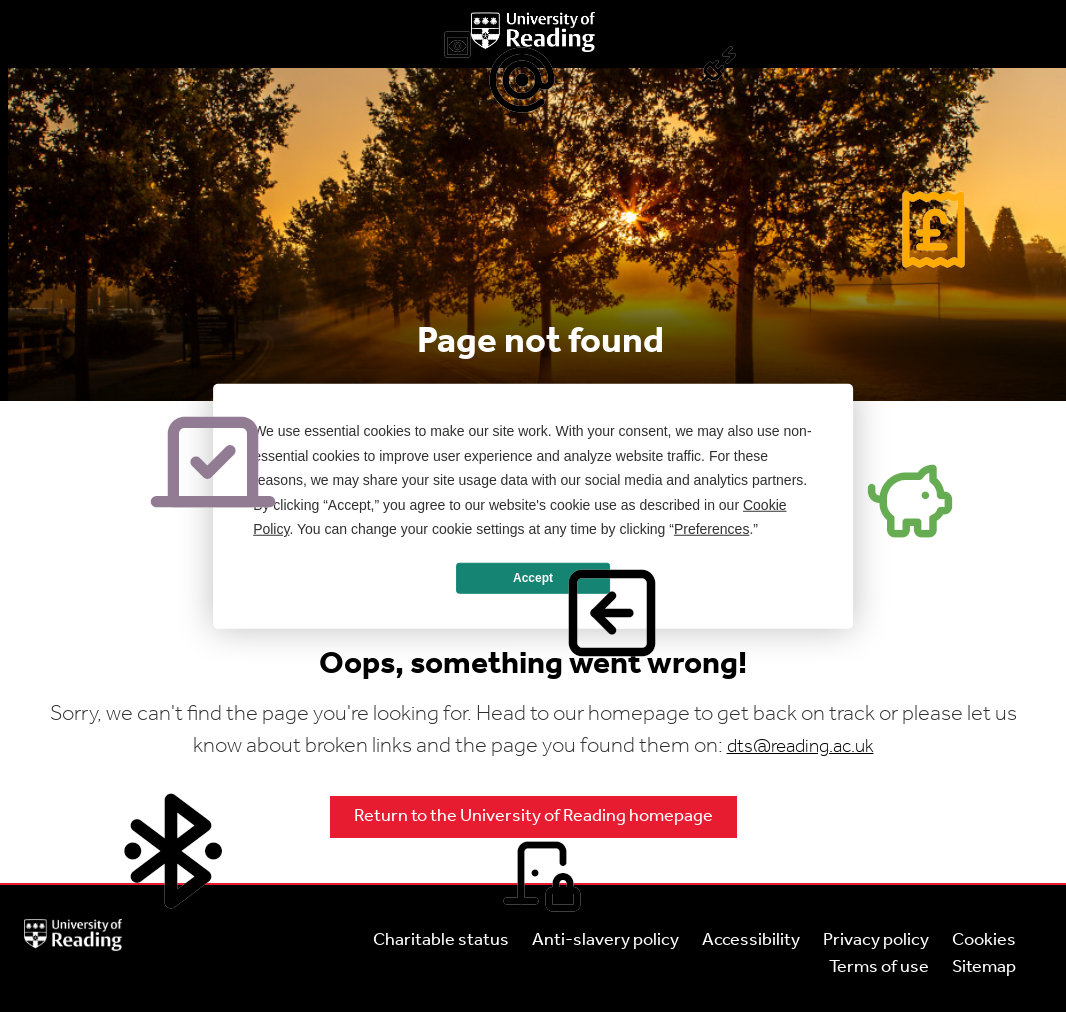 This screenshot has height=1012, width=1066. What do you see at coordinates (720, 63) in the screenshot?
I see `charging or power connection active` at bounding box center [720, 63].